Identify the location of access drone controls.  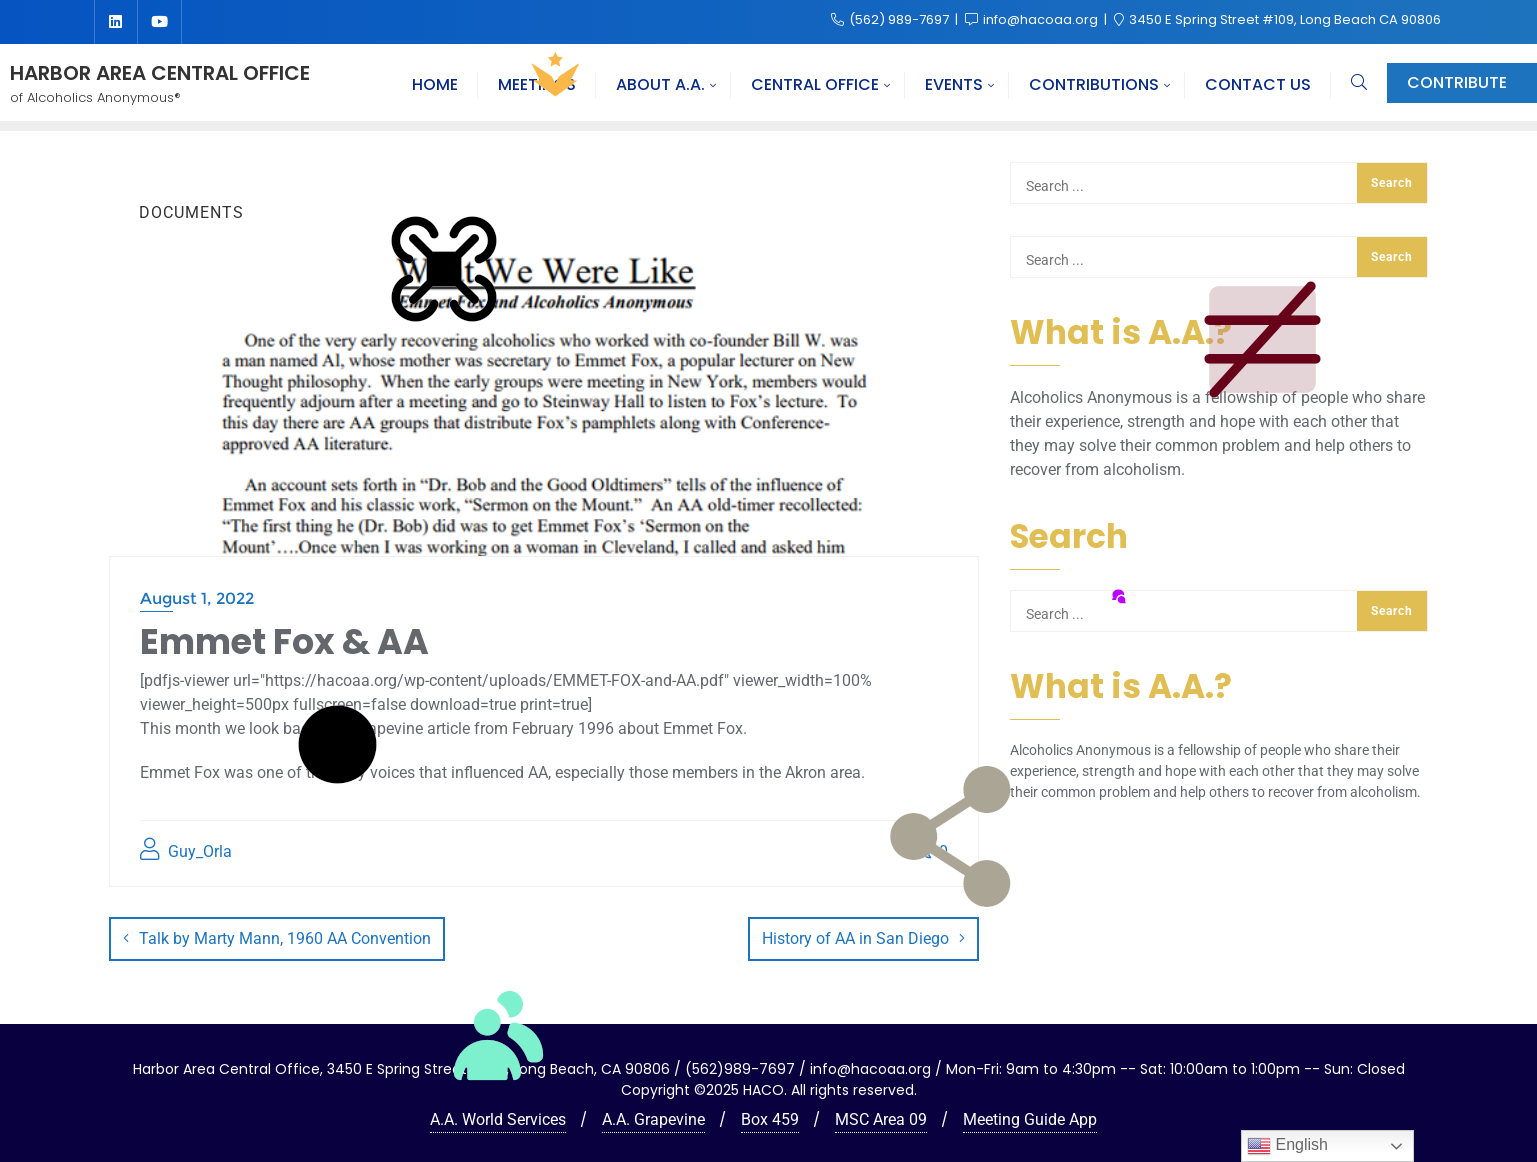
(444, 269).